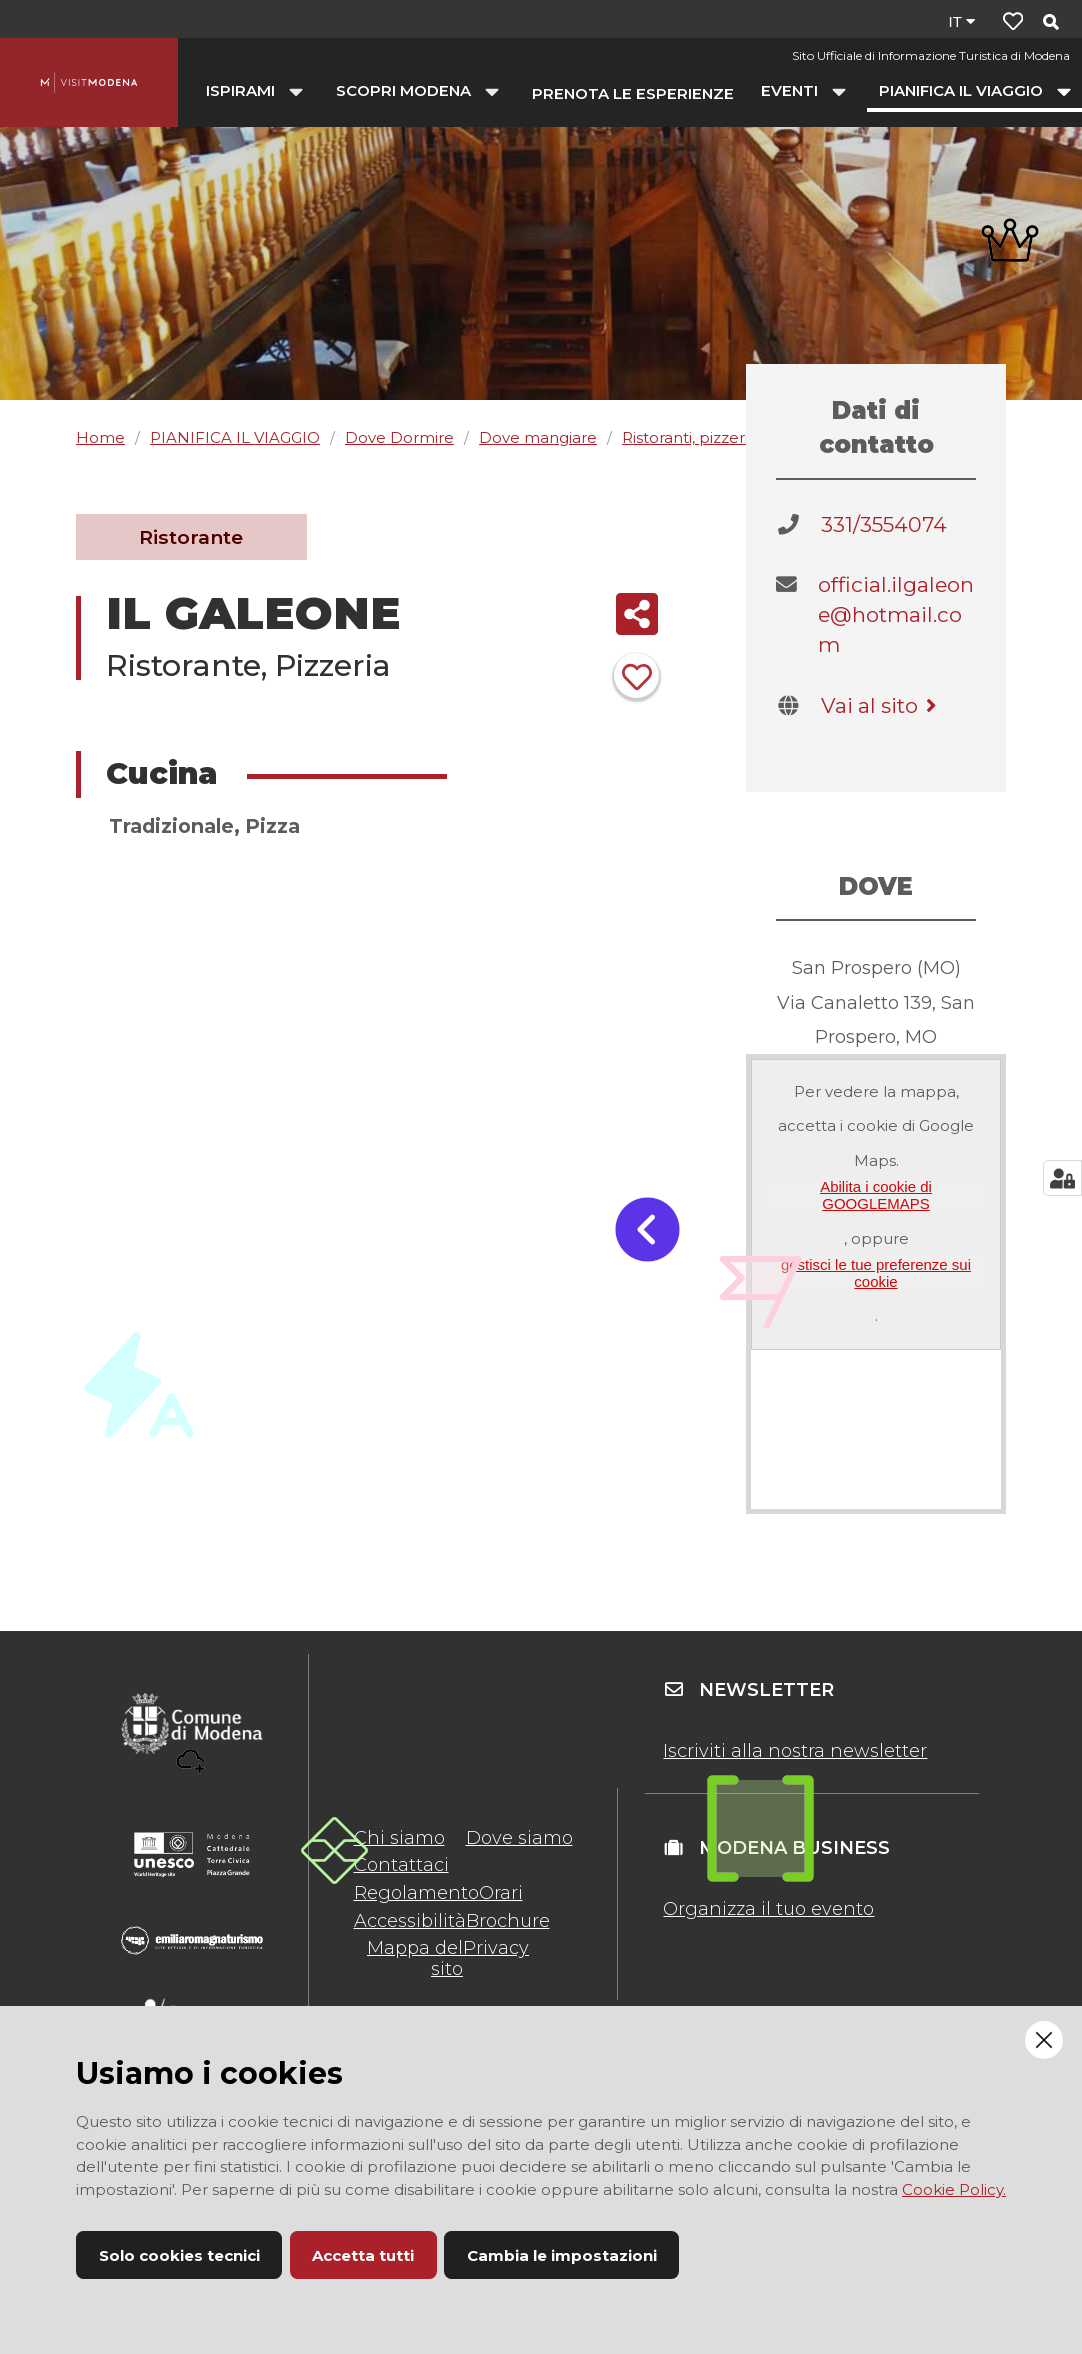  I want to click on view or edit code snippets, so click(760, 1828).